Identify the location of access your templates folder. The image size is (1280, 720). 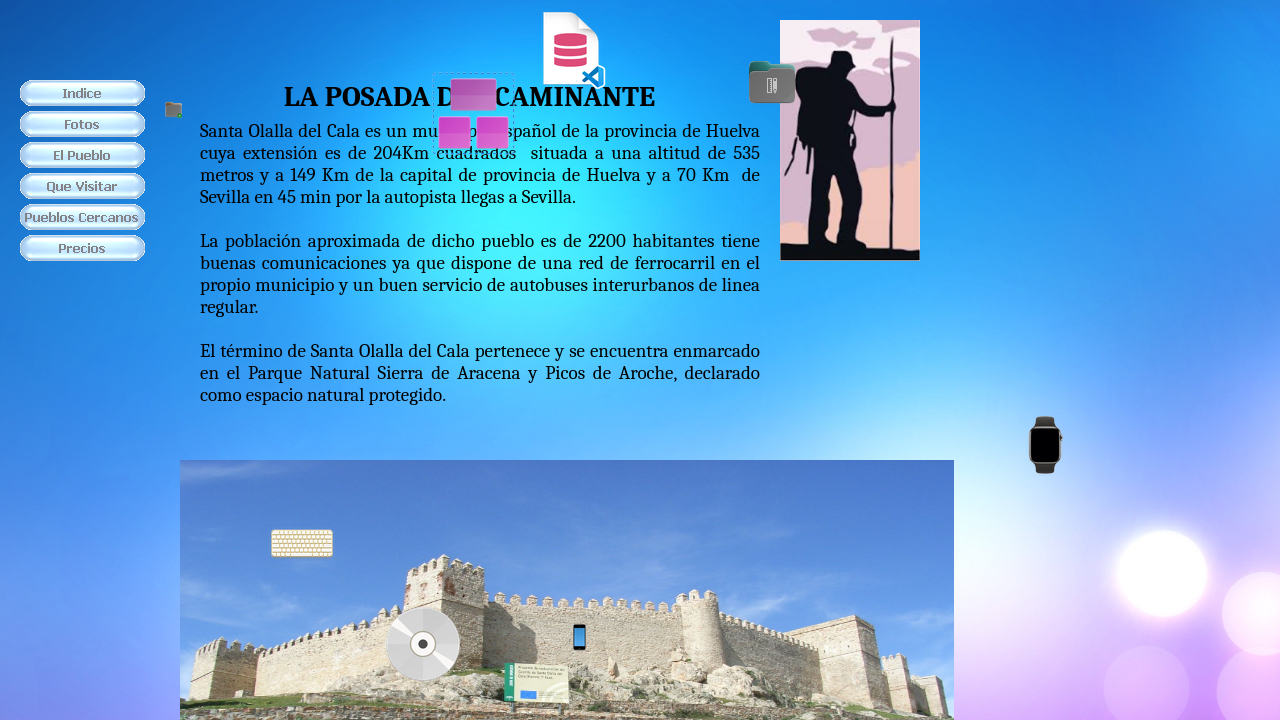
(772, 82).